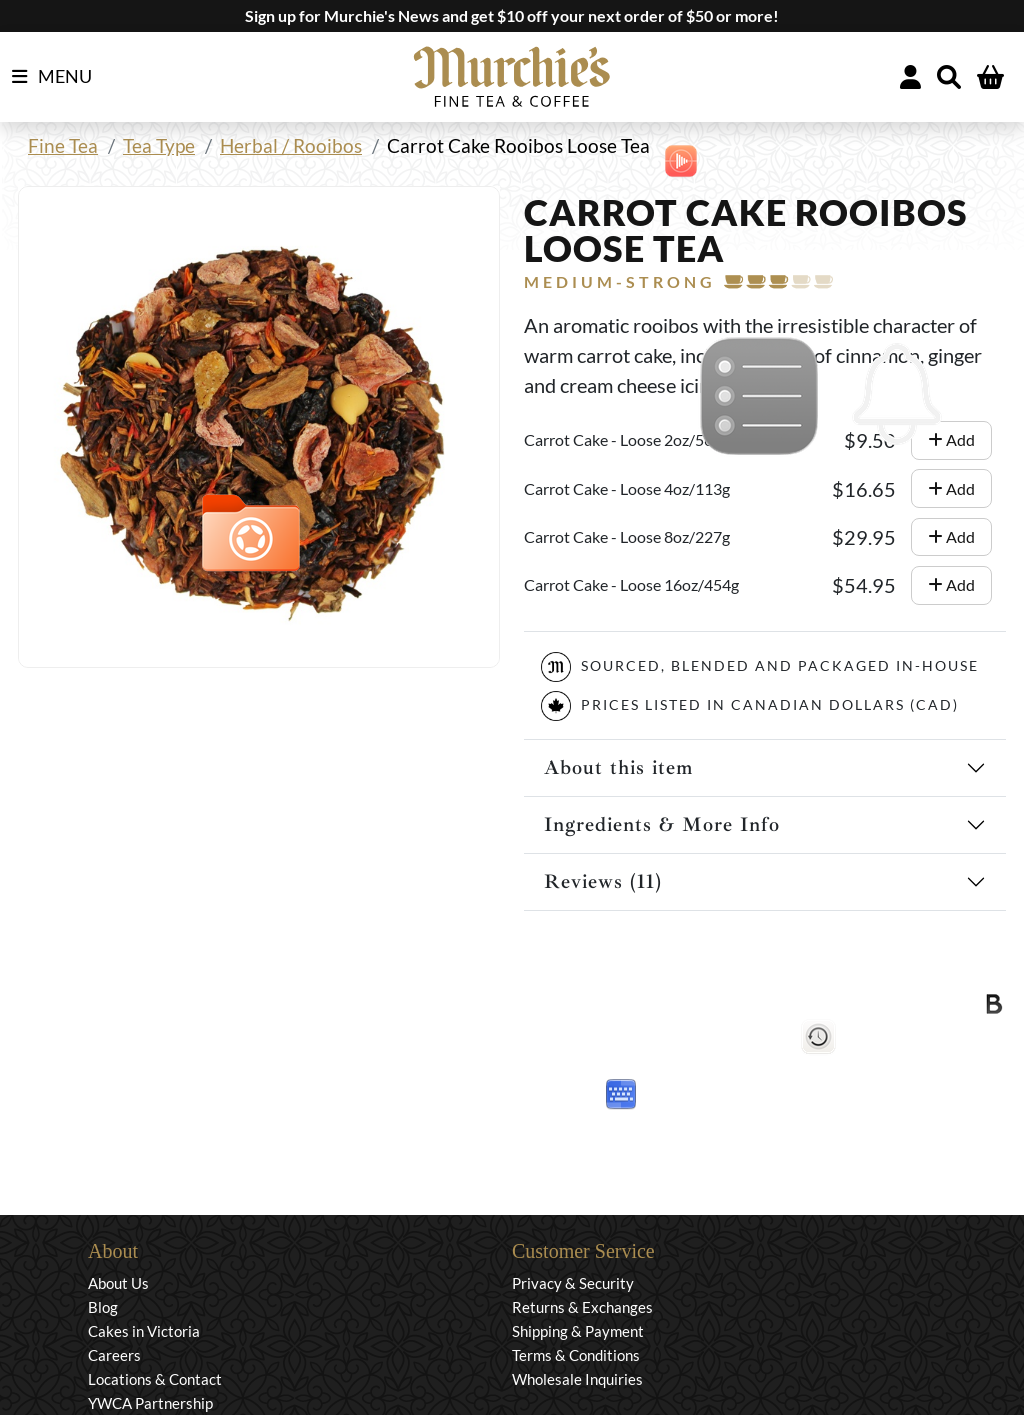 This screenshot has width=1024, height=1415. I want to click on open the reminders app, so click(759, 396).